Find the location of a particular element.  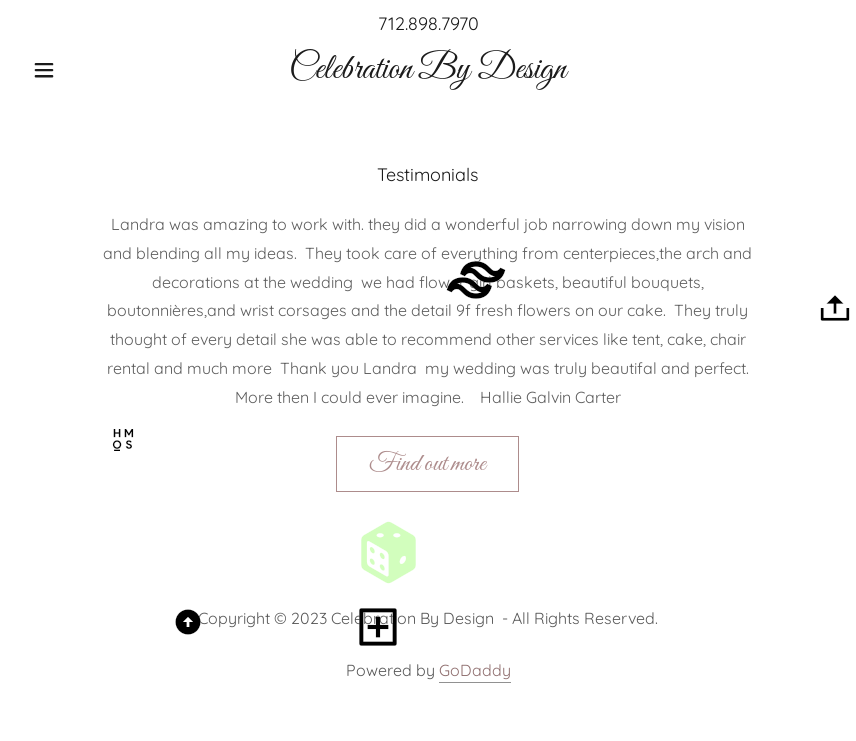

tailwind css framework logo is located at coordinates (476, 280).